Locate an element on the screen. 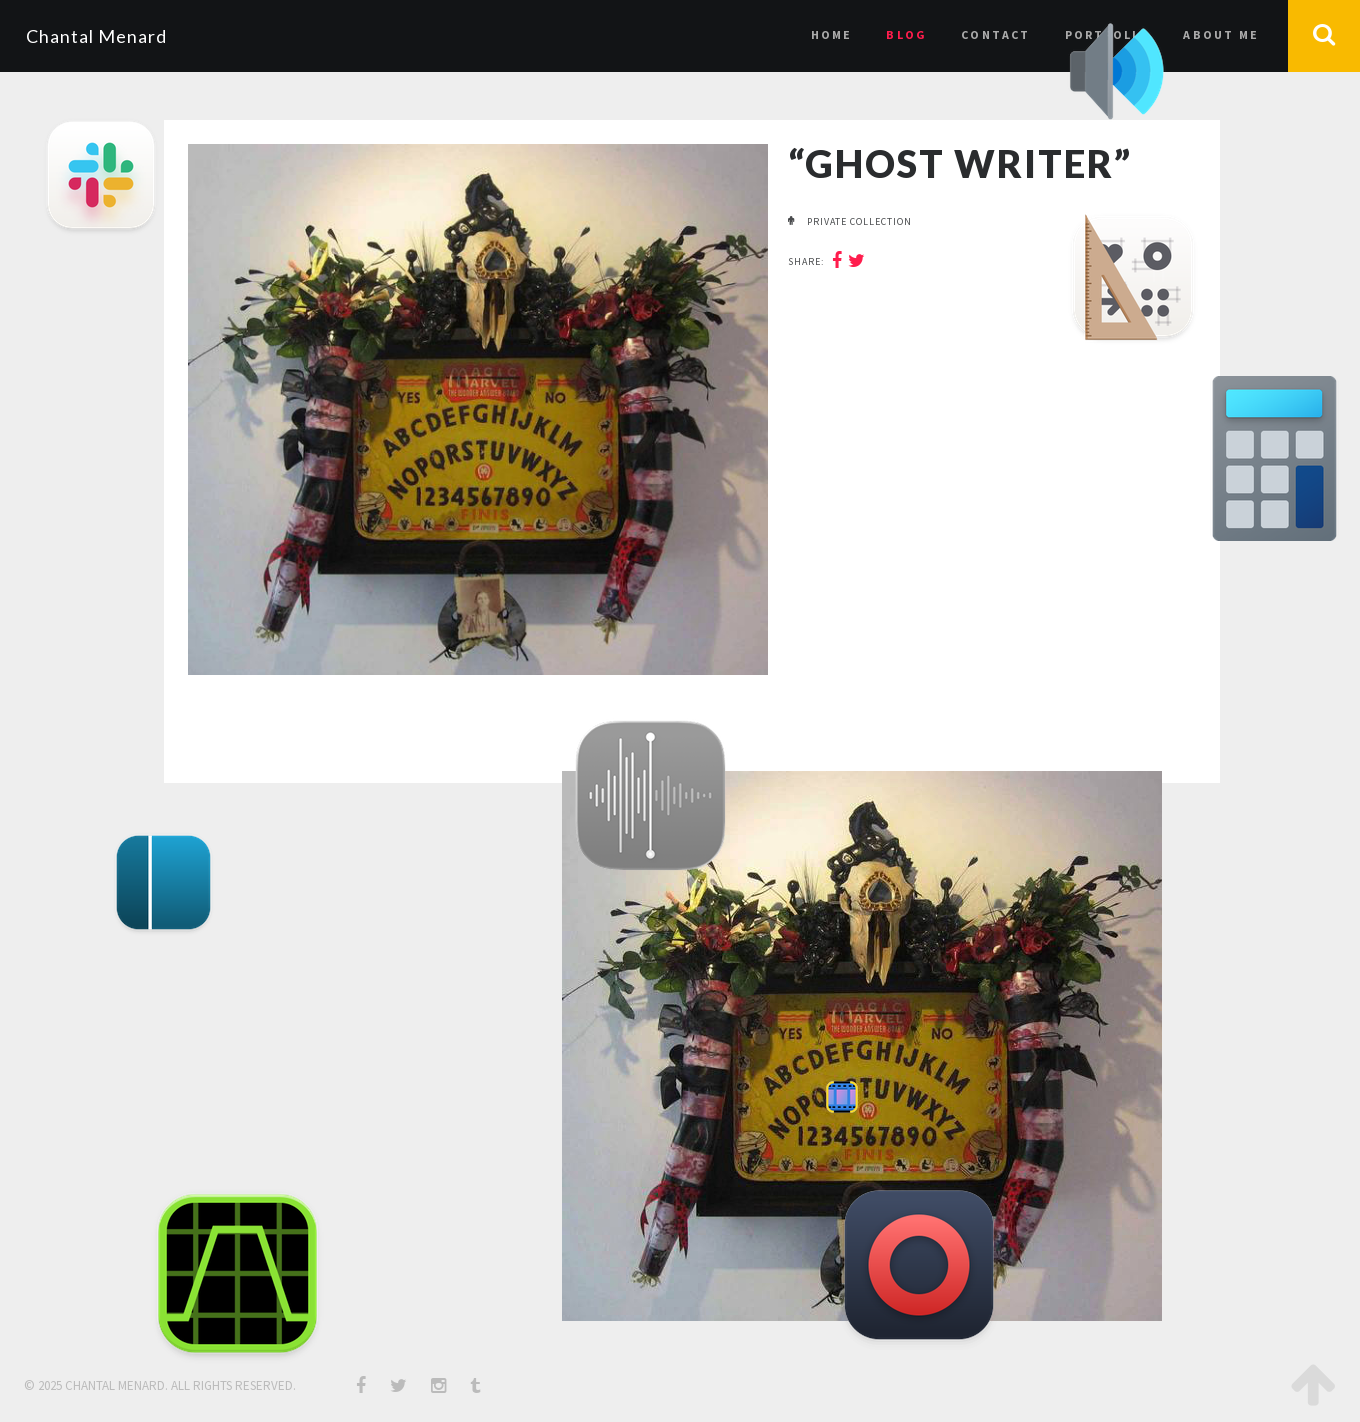 The height and width of the screenshot is (1422, 1360). open shotcut video editor is located at coordinates (163, 882).